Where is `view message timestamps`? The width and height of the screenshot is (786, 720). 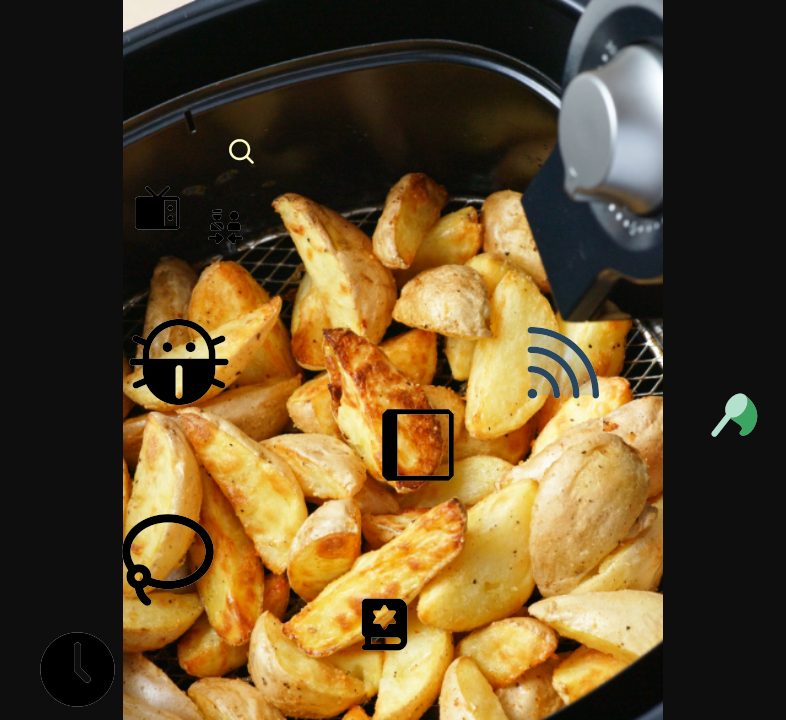 view message timestamps is located at coordinates (77, 669).